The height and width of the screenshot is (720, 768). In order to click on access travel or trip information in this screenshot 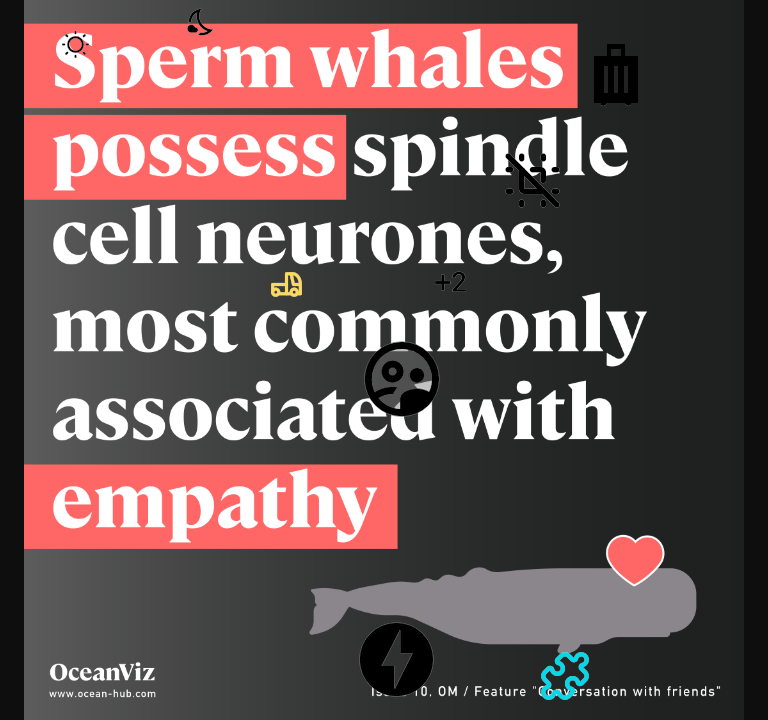, I will do `click(616, 75)`.